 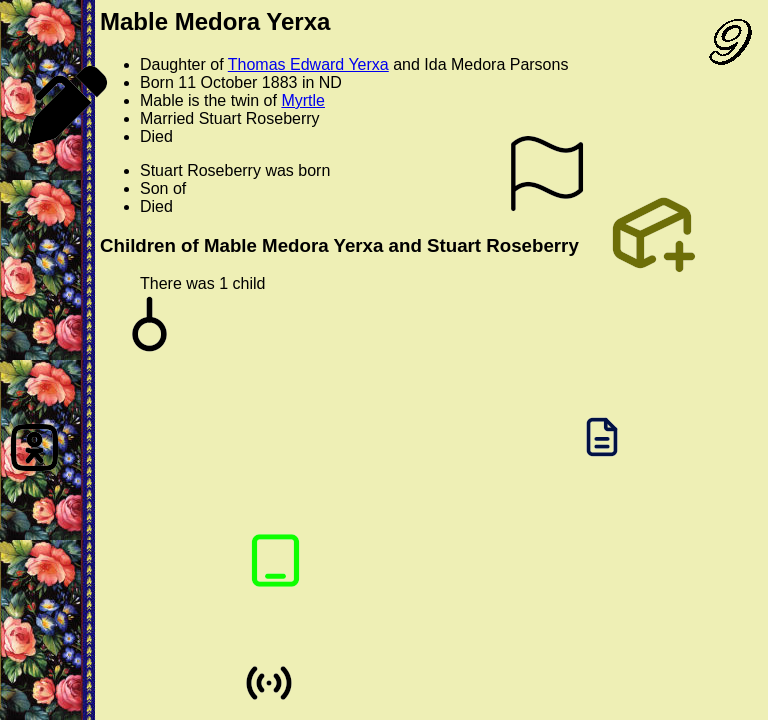 I want to click on view on iPad or tablet device, so click(x=275, y=560).